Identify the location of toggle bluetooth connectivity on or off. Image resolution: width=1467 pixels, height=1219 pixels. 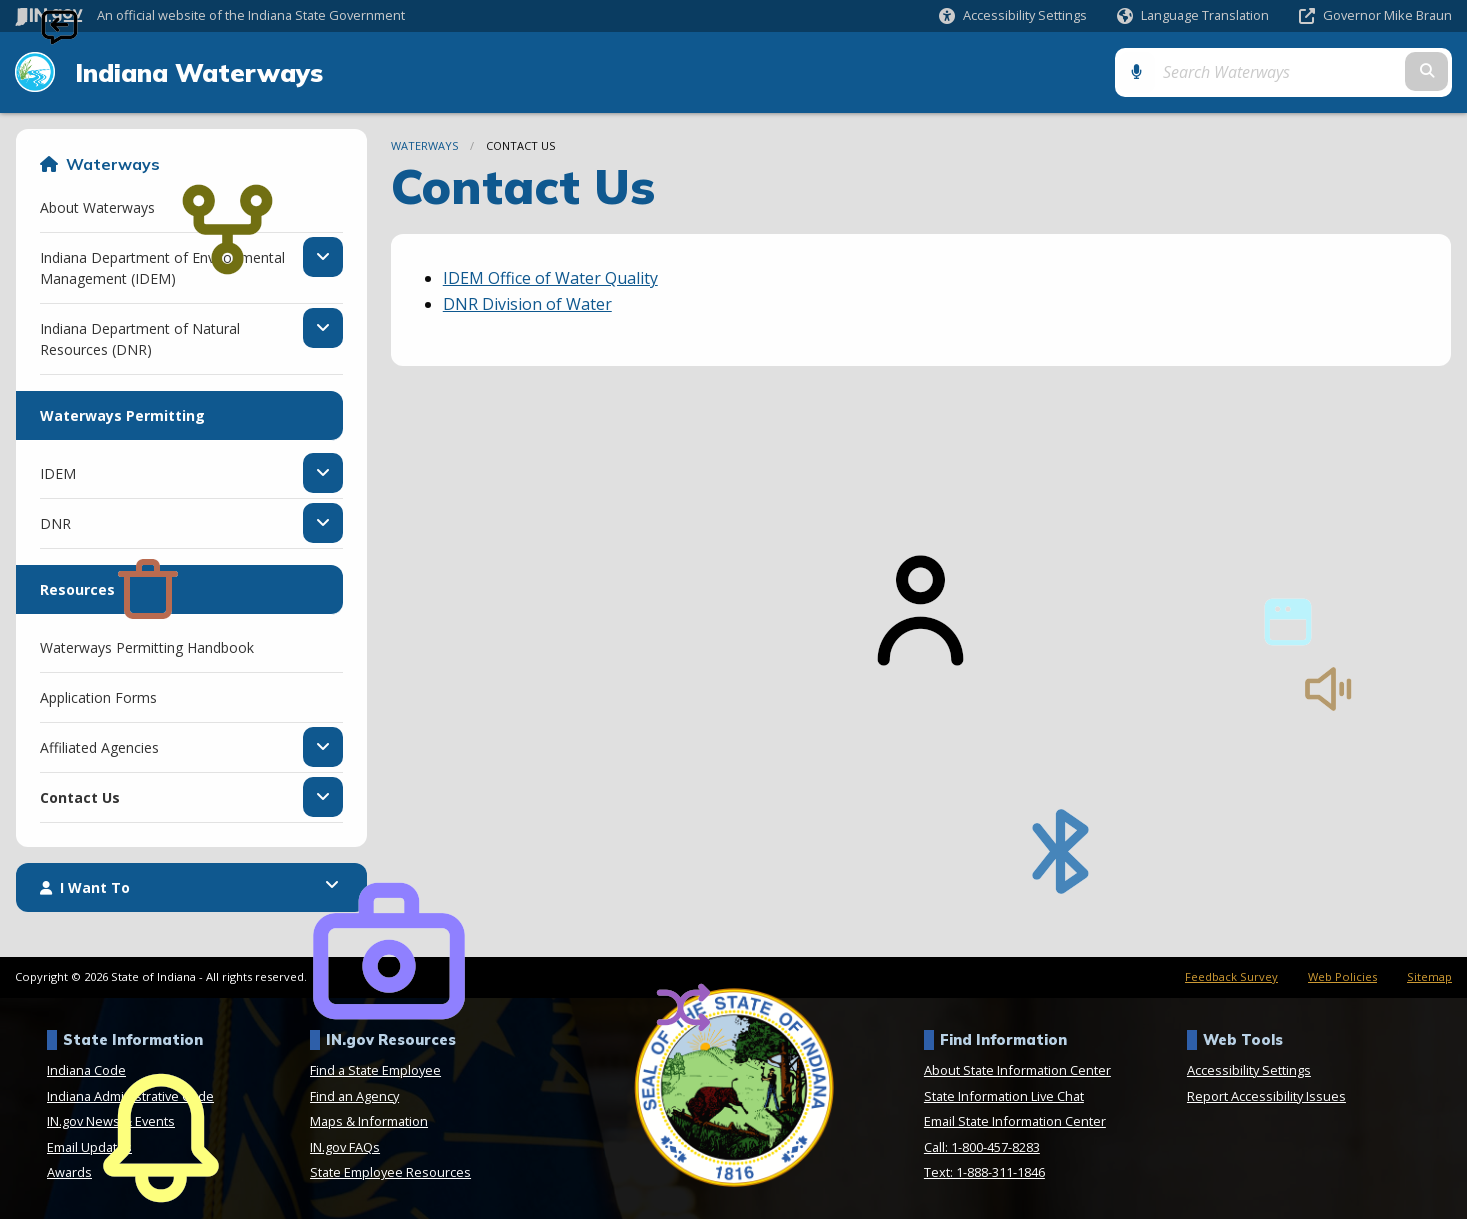
(1060, 851).